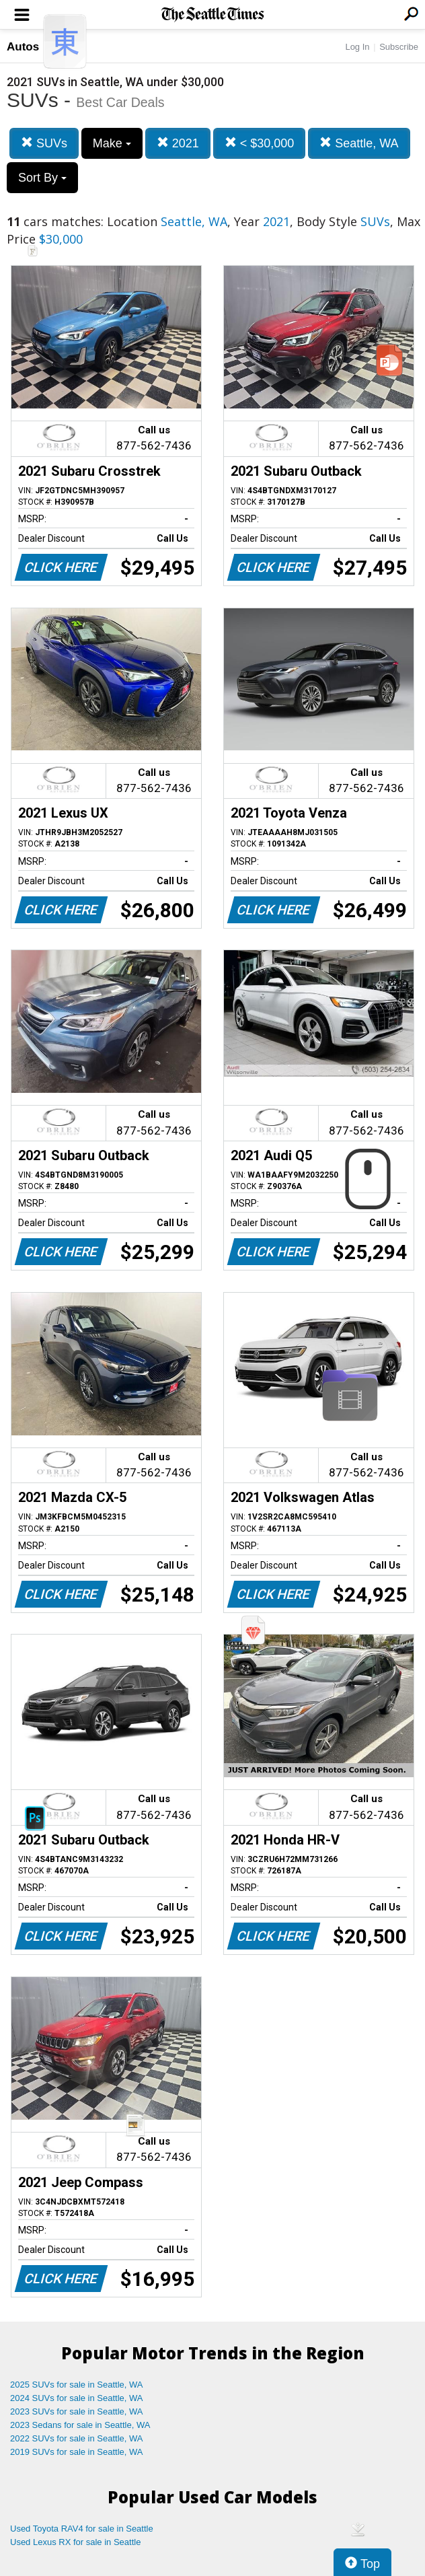 The width and height of the screenshot is (425, 2576). What do you see at coordinates (32, 250) in the screenshot?
I see `a fortran source code file` at bounding box center [32, 250].